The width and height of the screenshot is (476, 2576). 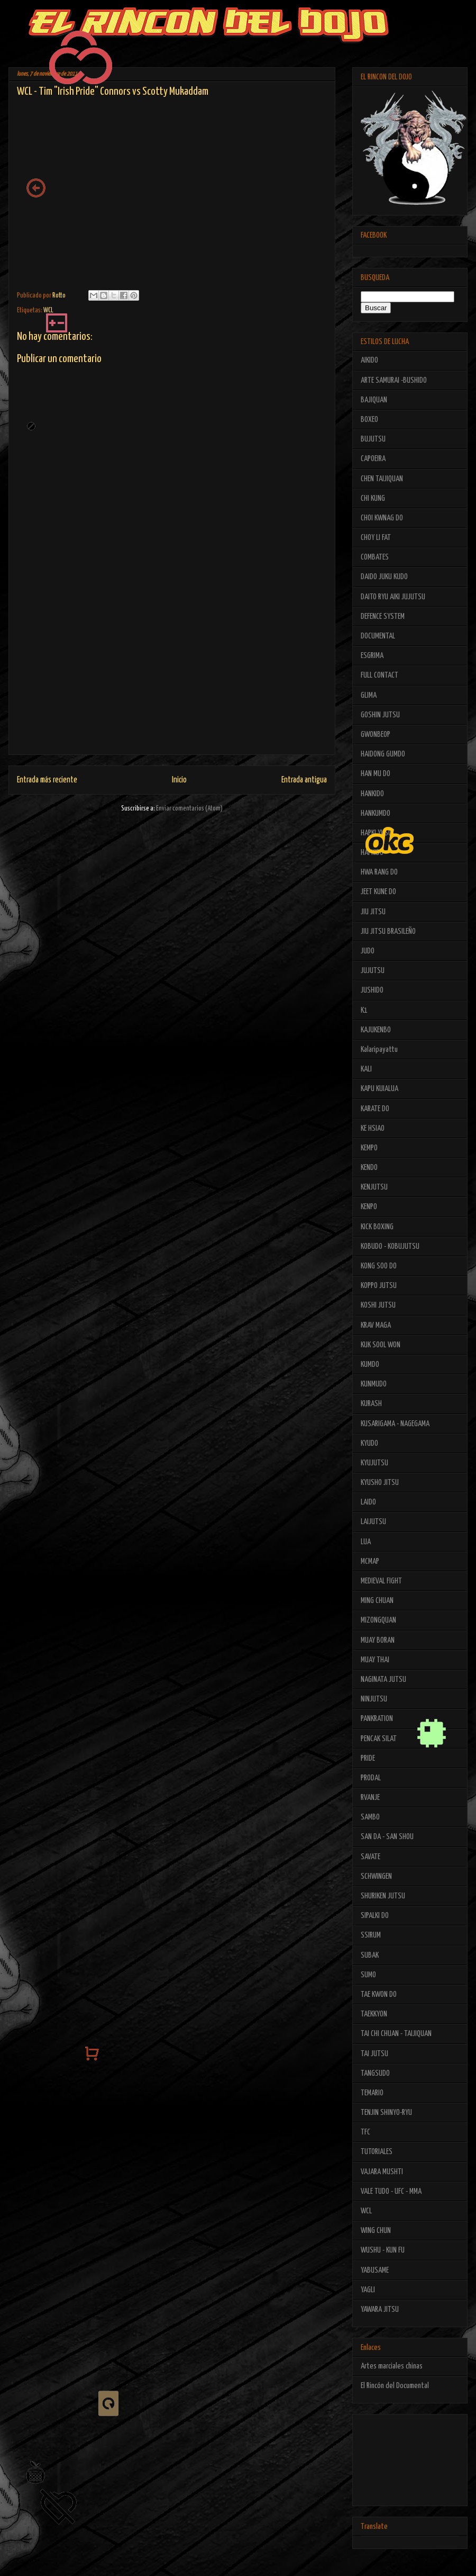 I want to click on indicates a prohibited or blocked action, so click(x=31, y=426).